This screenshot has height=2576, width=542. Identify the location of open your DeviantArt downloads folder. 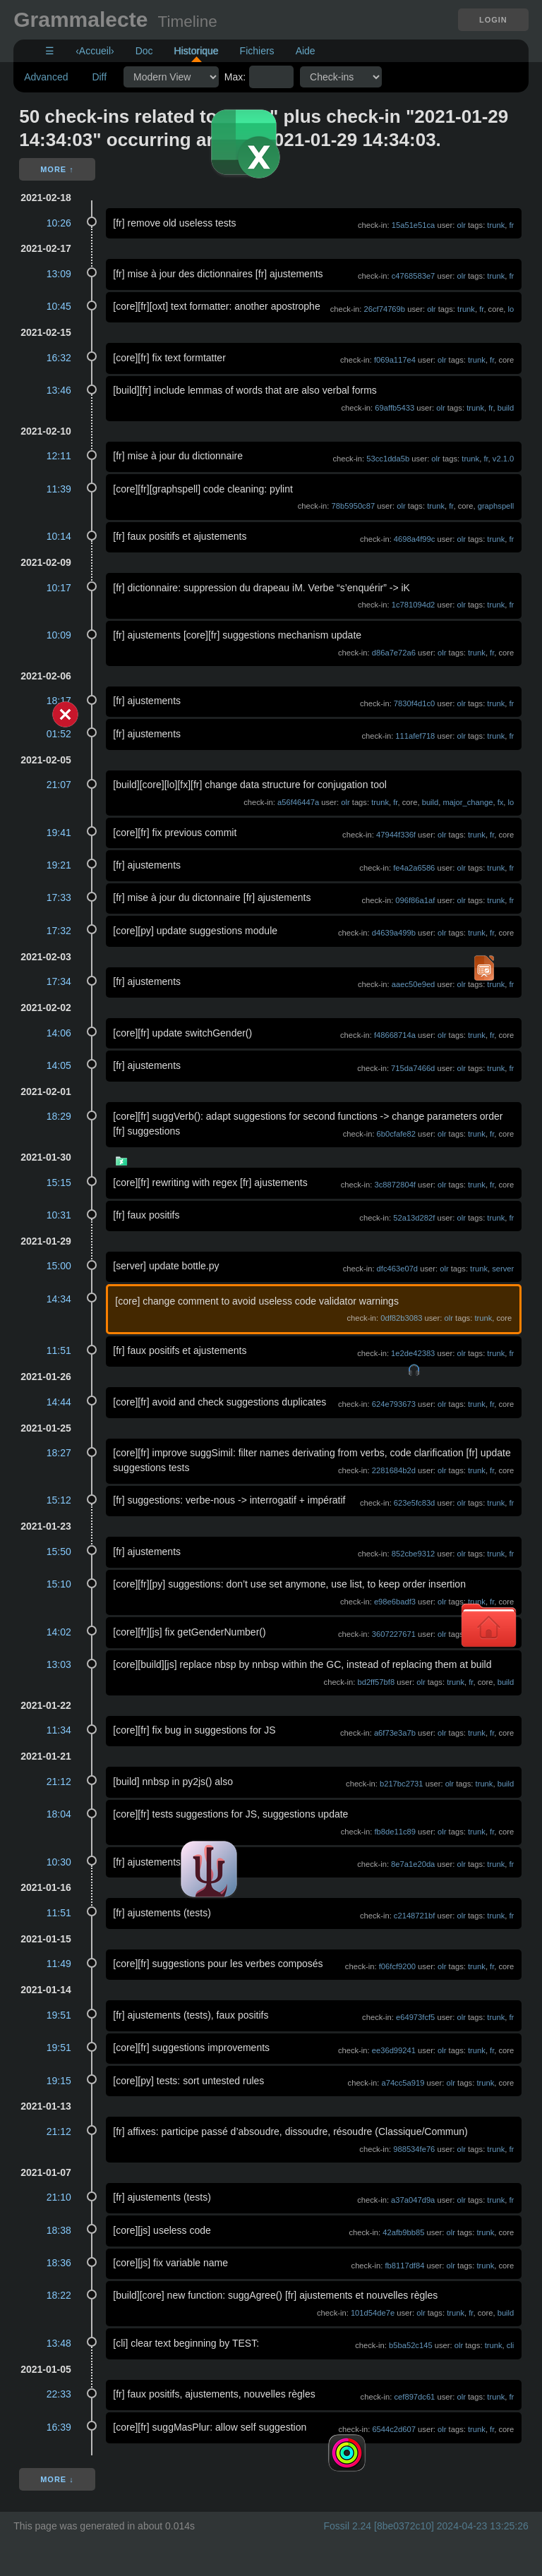
(121, 1161).